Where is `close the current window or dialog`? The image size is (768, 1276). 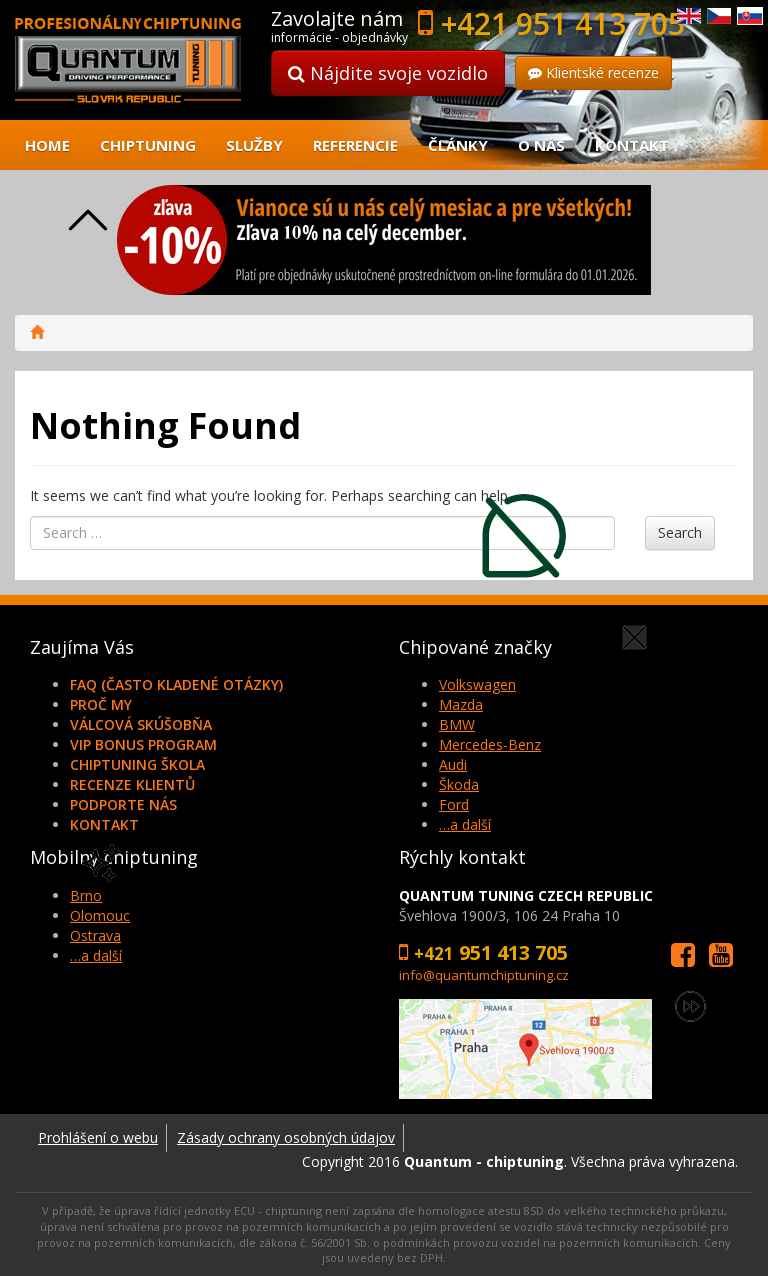 close the current window or dialog is located at coordinates (634, 637).